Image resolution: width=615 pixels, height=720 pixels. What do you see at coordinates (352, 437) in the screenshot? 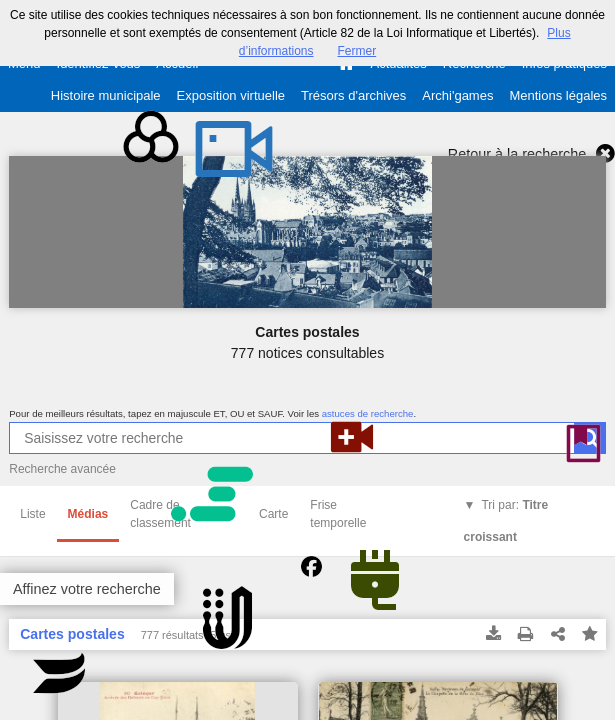
I see `add a new video recording` at bounding box center [352, 437].